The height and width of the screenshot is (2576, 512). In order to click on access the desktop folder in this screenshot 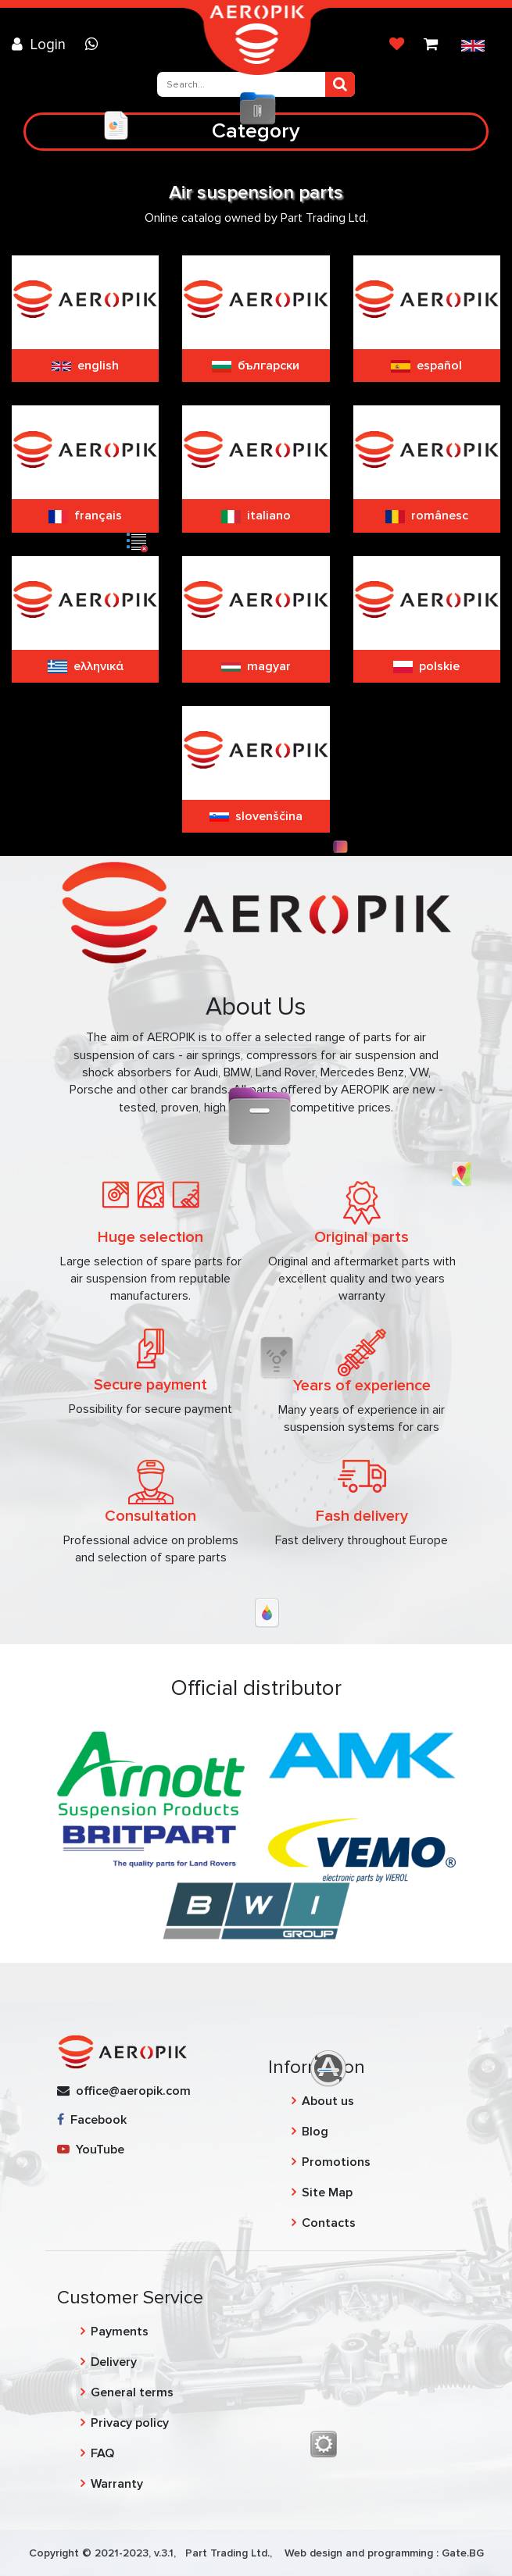, I will do `click(340, 846)`.